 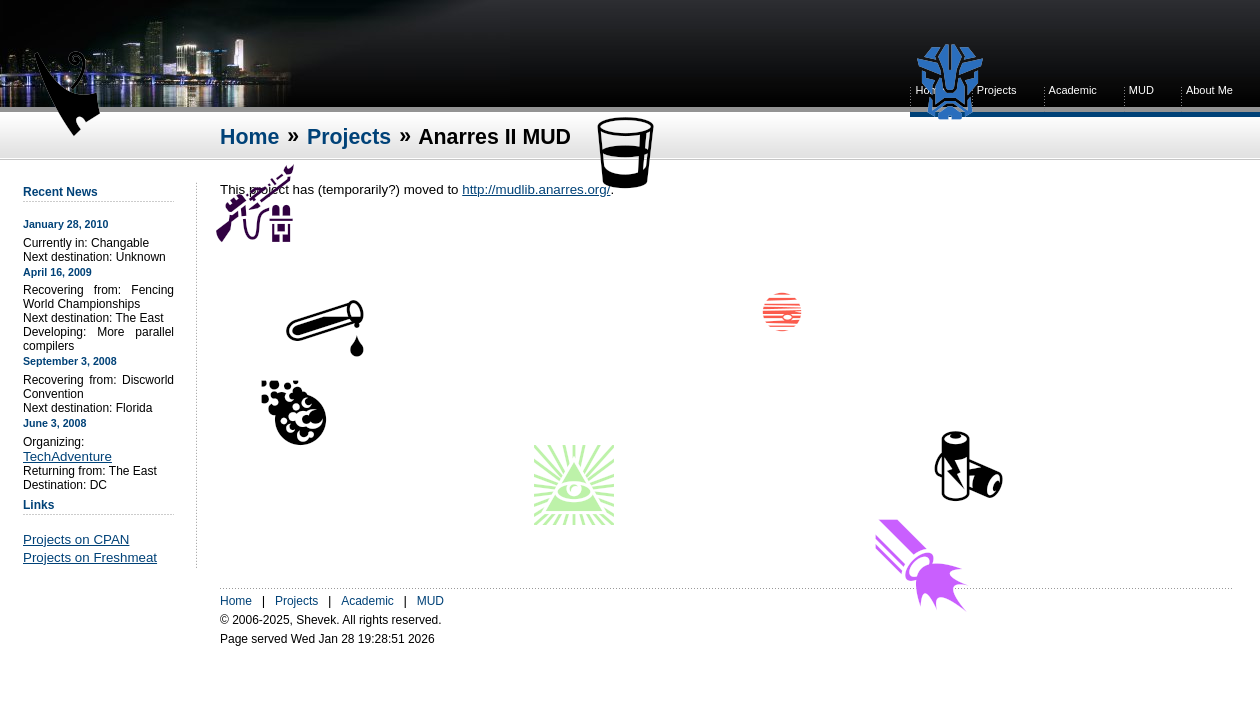 What do you see at coordinates (255, 203) in the screenshot?
I see `select flamethrower weapon` at bounding box center [255, 203].